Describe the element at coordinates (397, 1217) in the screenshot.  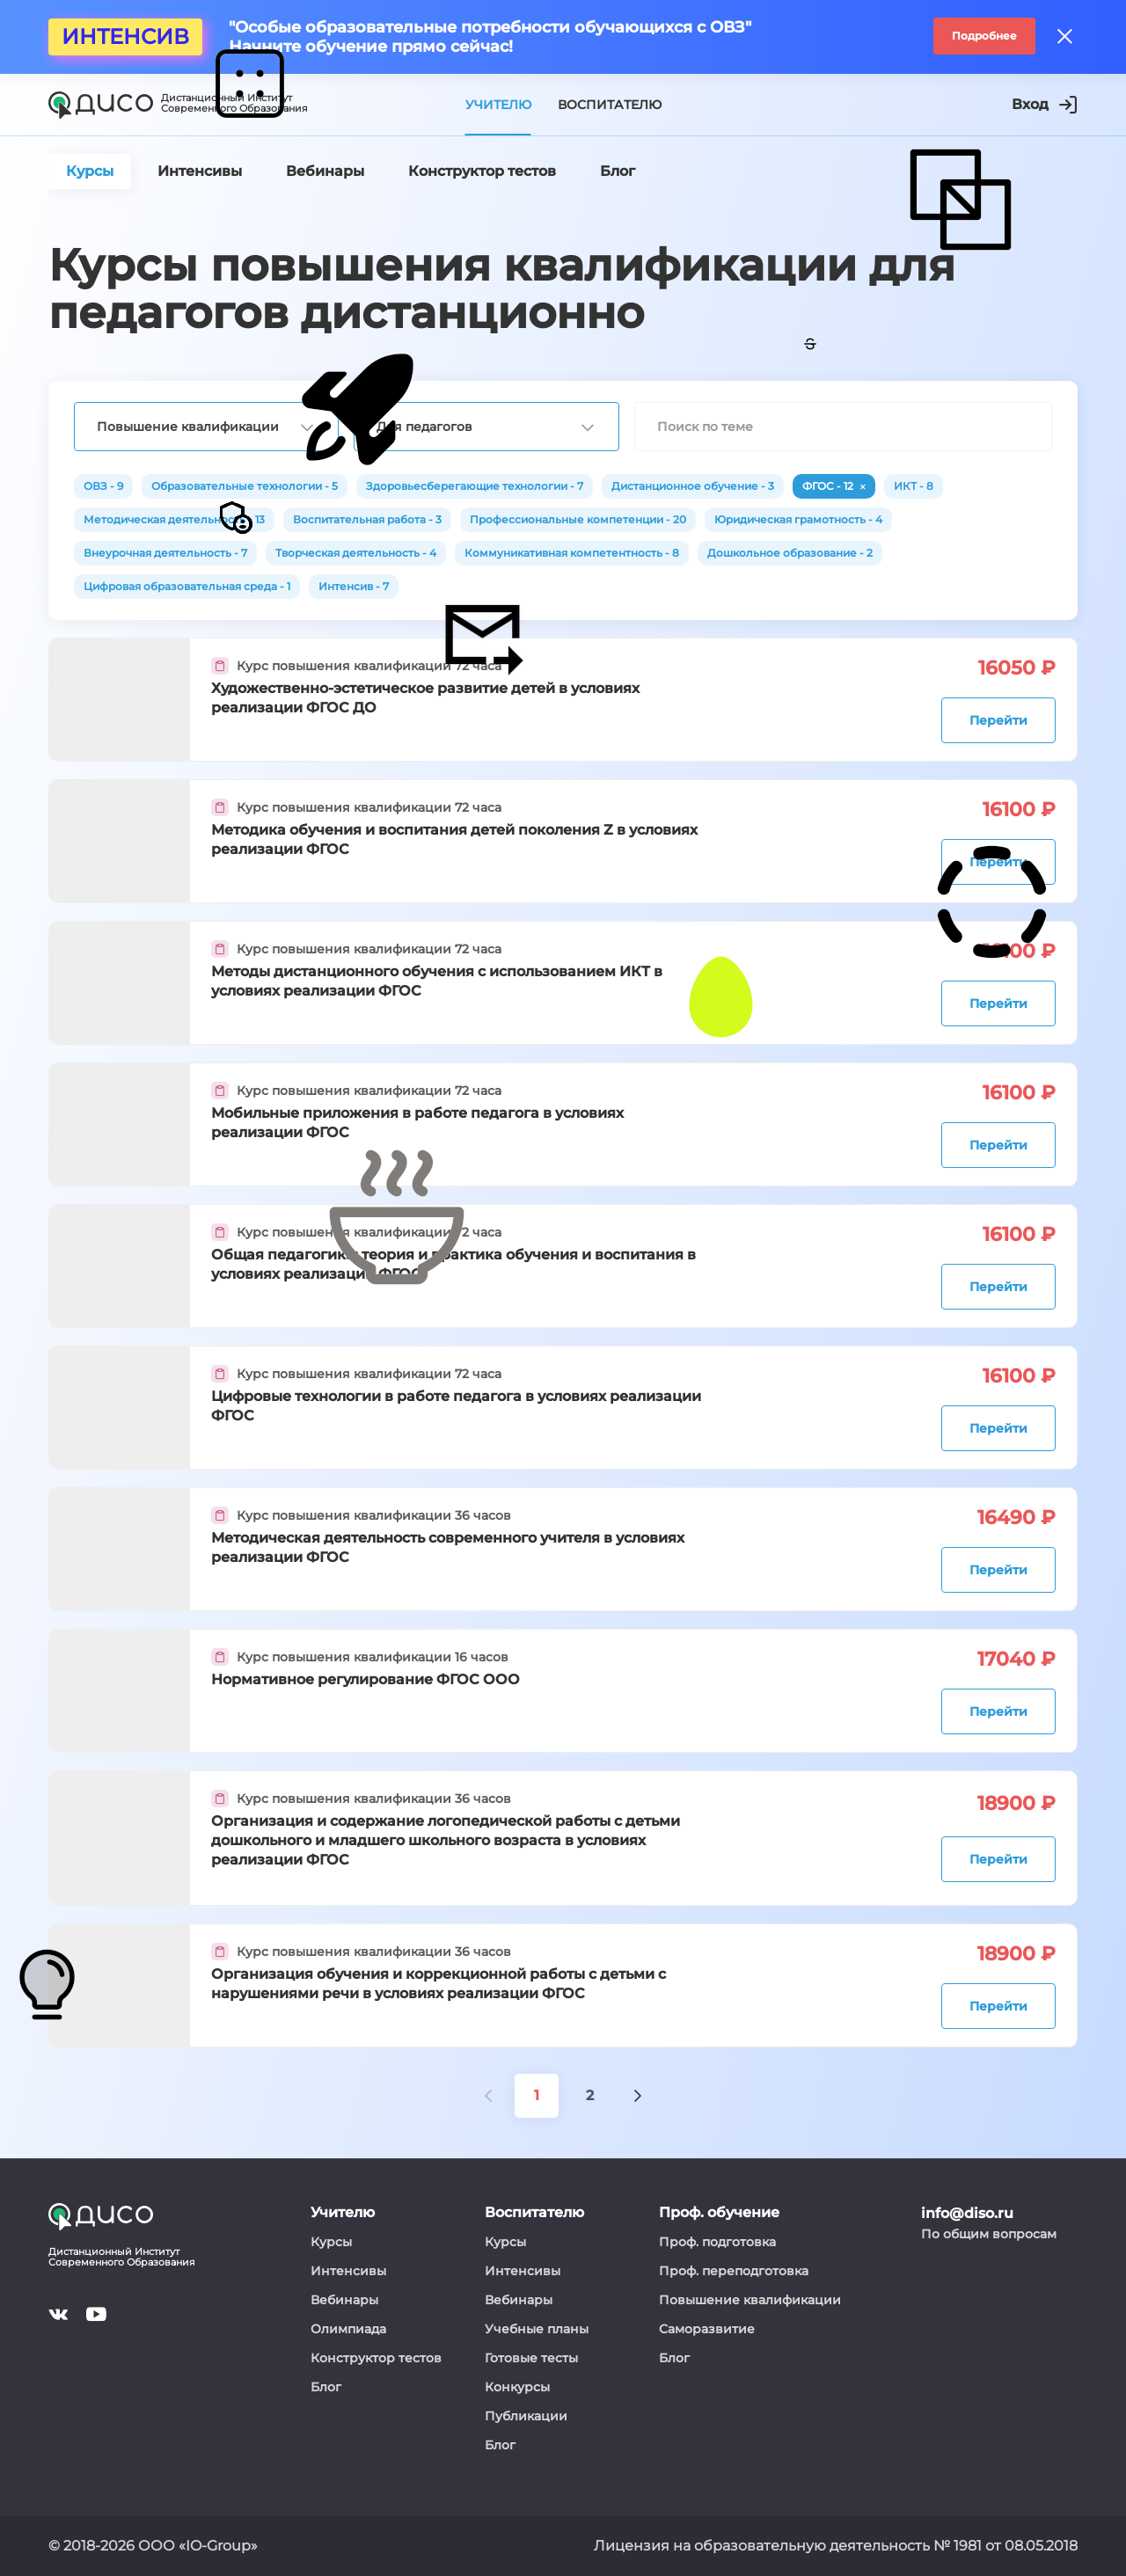
I see `view food or meal options` at that location.